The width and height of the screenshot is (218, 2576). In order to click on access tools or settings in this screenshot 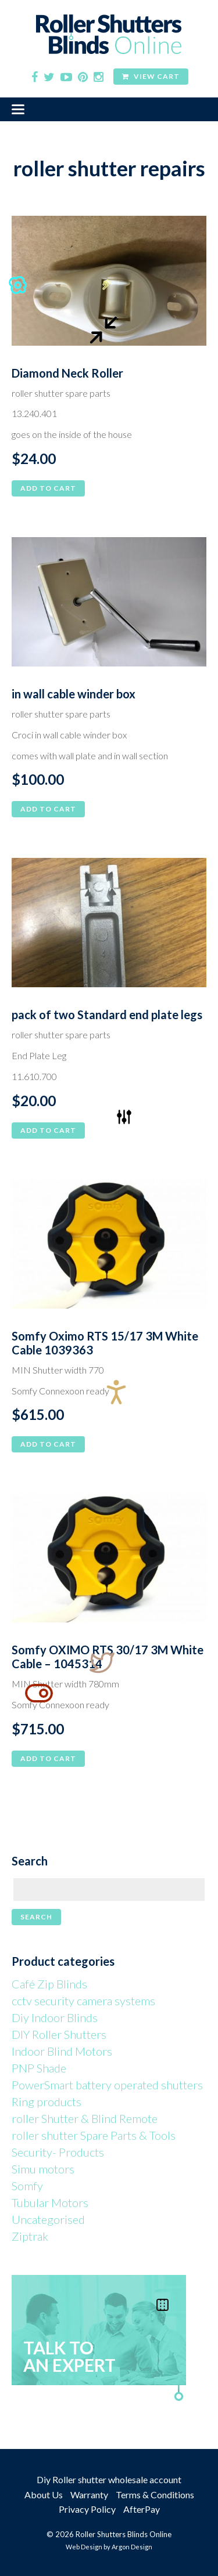, I will do `click(106, 284)`.